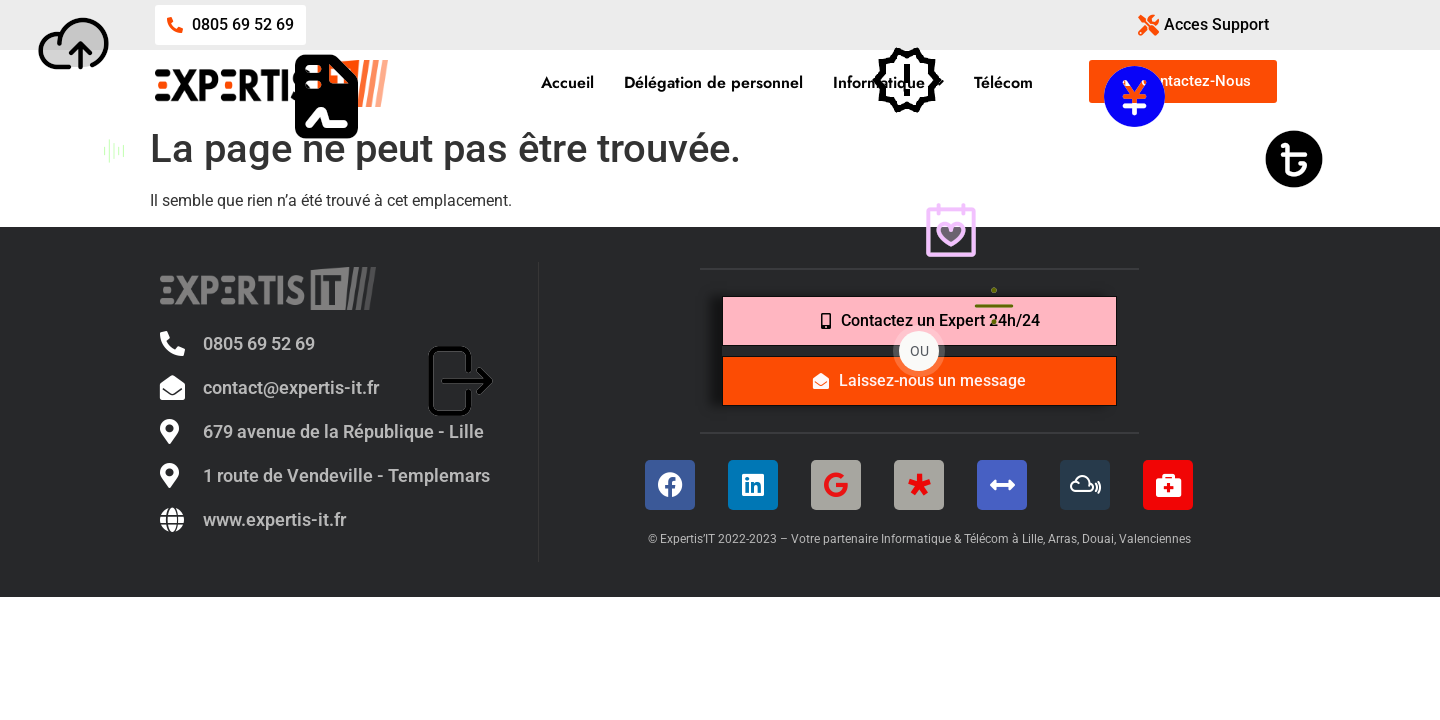 This screenshot has width=1440, height=720. Describe the element at coordinates (326, 96) in the screenshot. I see `view or sign a contract document` at that location.